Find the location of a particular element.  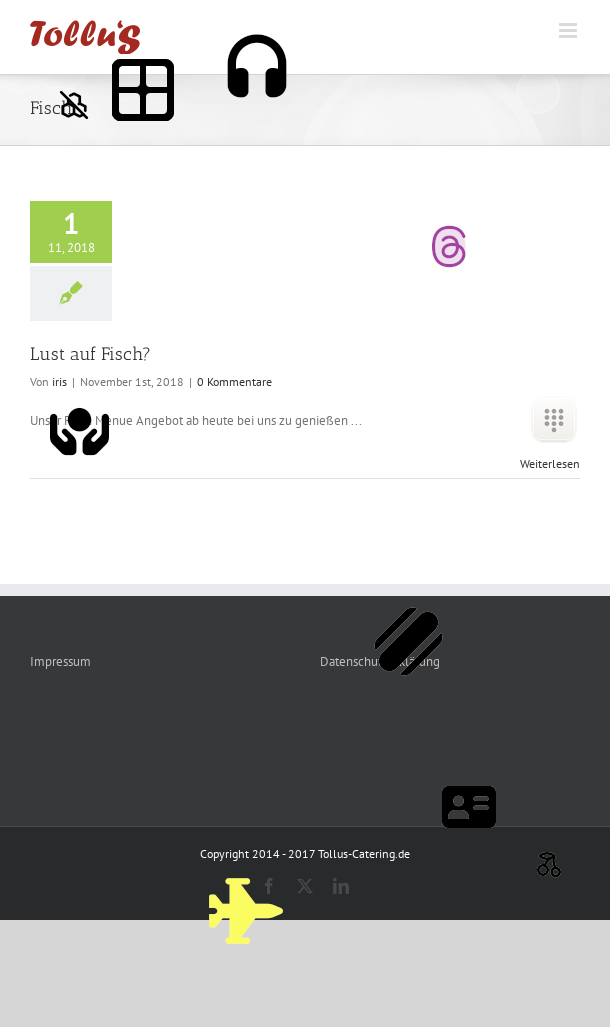

food category or restaurant section is located at coordinates (408, 641).